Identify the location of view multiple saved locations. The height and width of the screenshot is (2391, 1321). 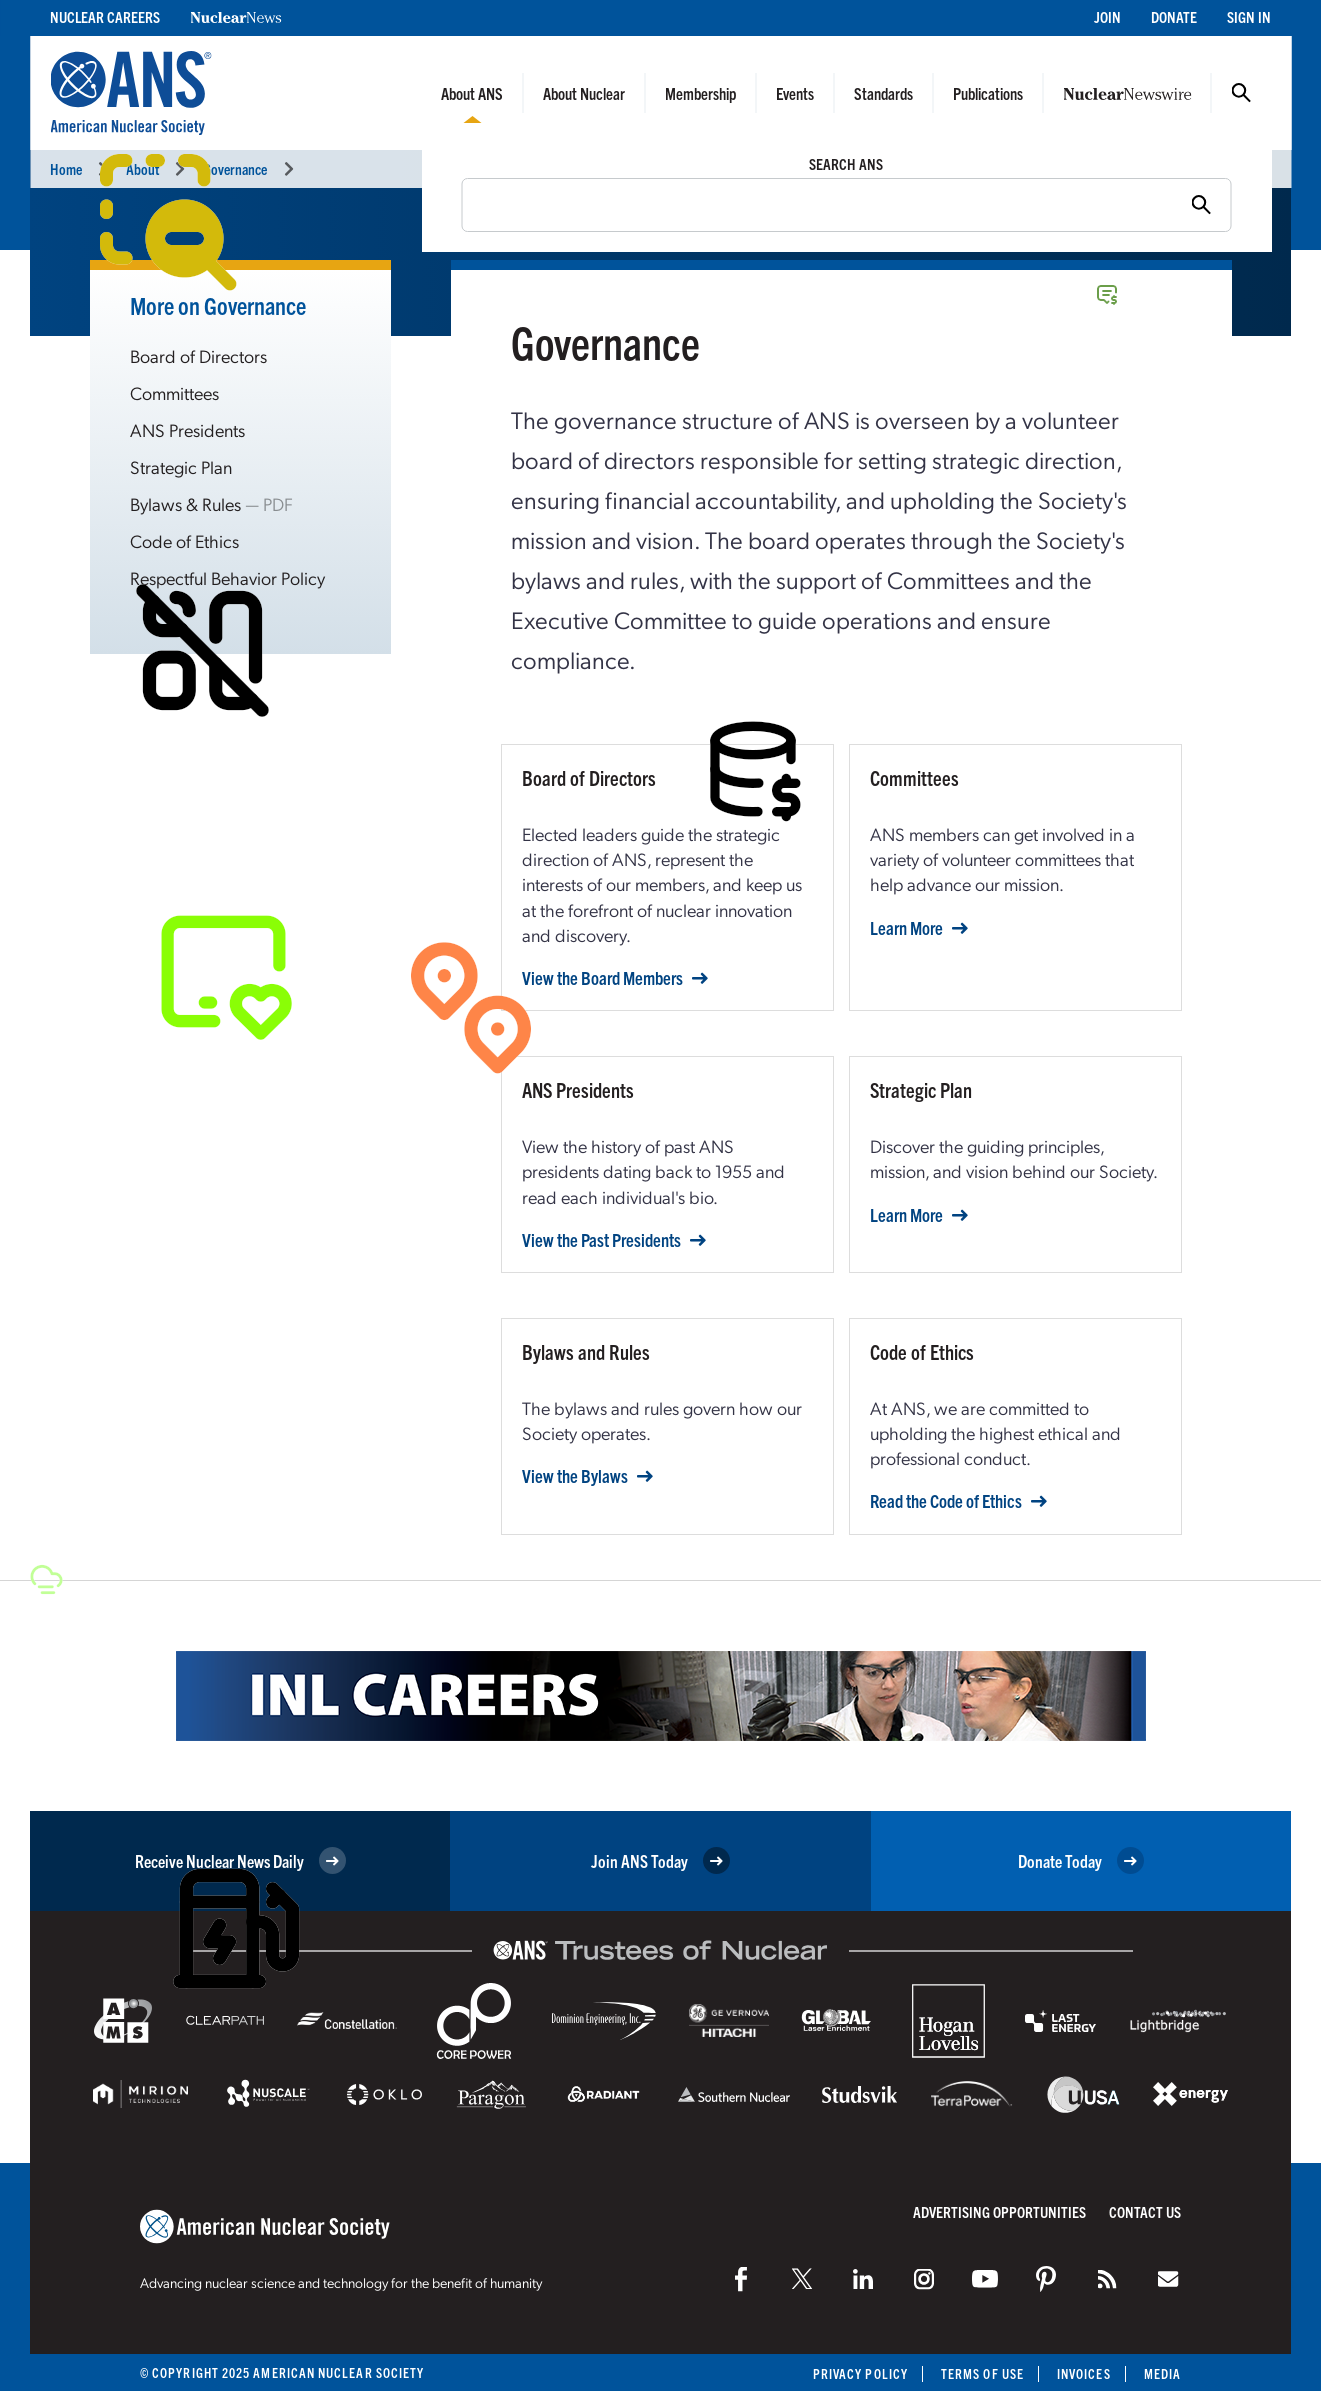
(471, 1009).